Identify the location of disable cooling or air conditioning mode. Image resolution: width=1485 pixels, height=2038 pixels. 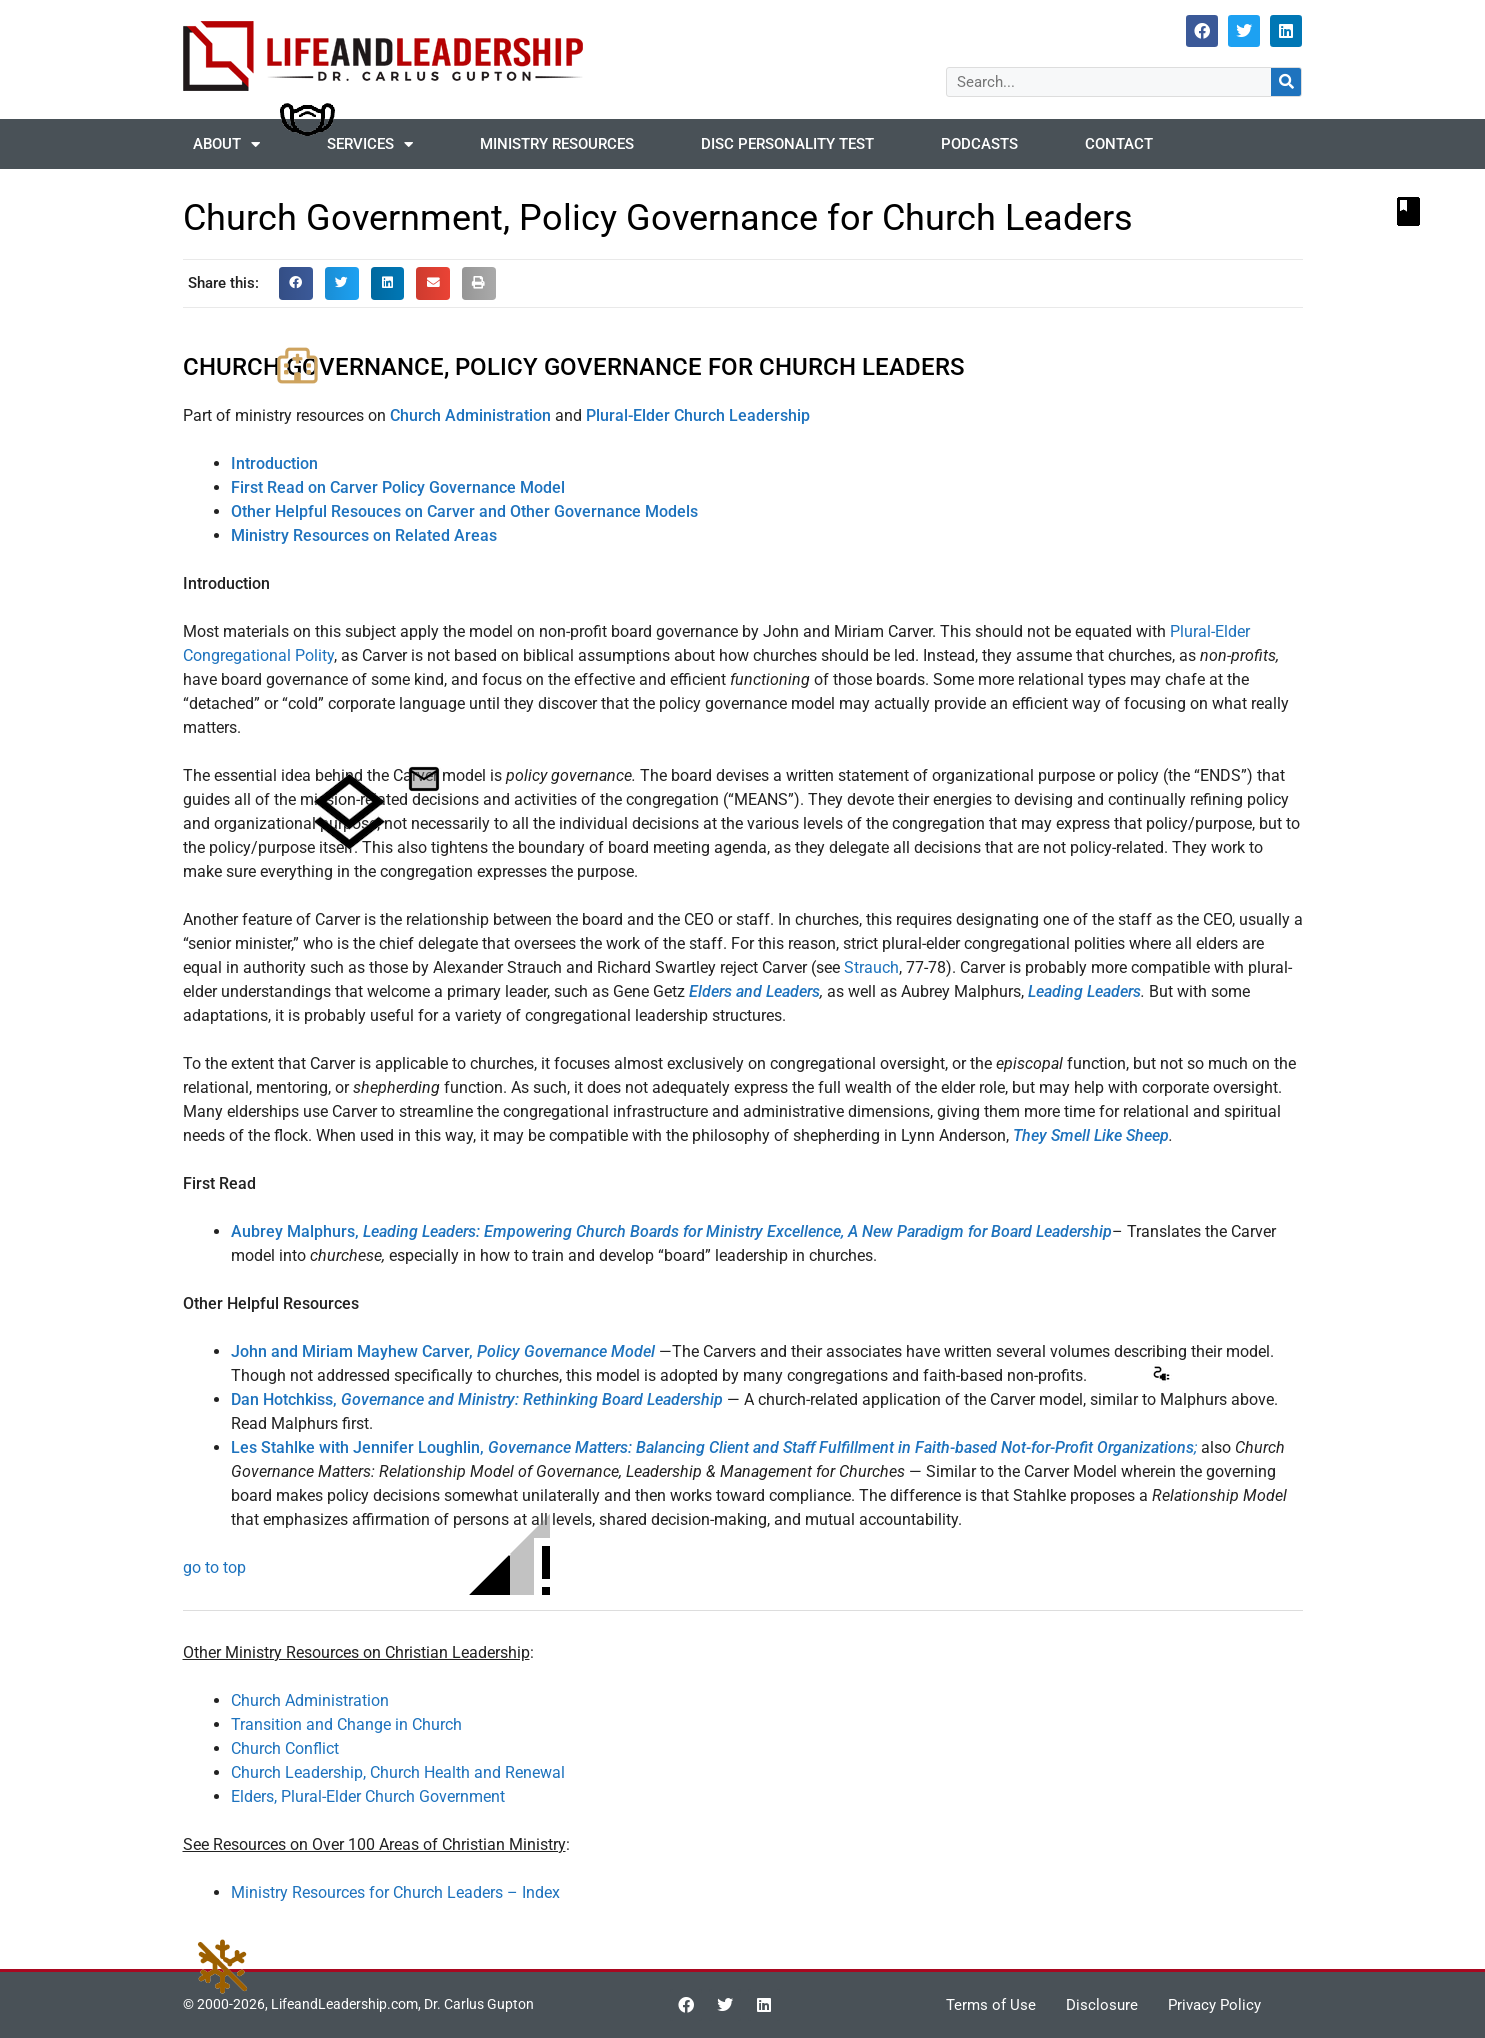
(222, 1966).